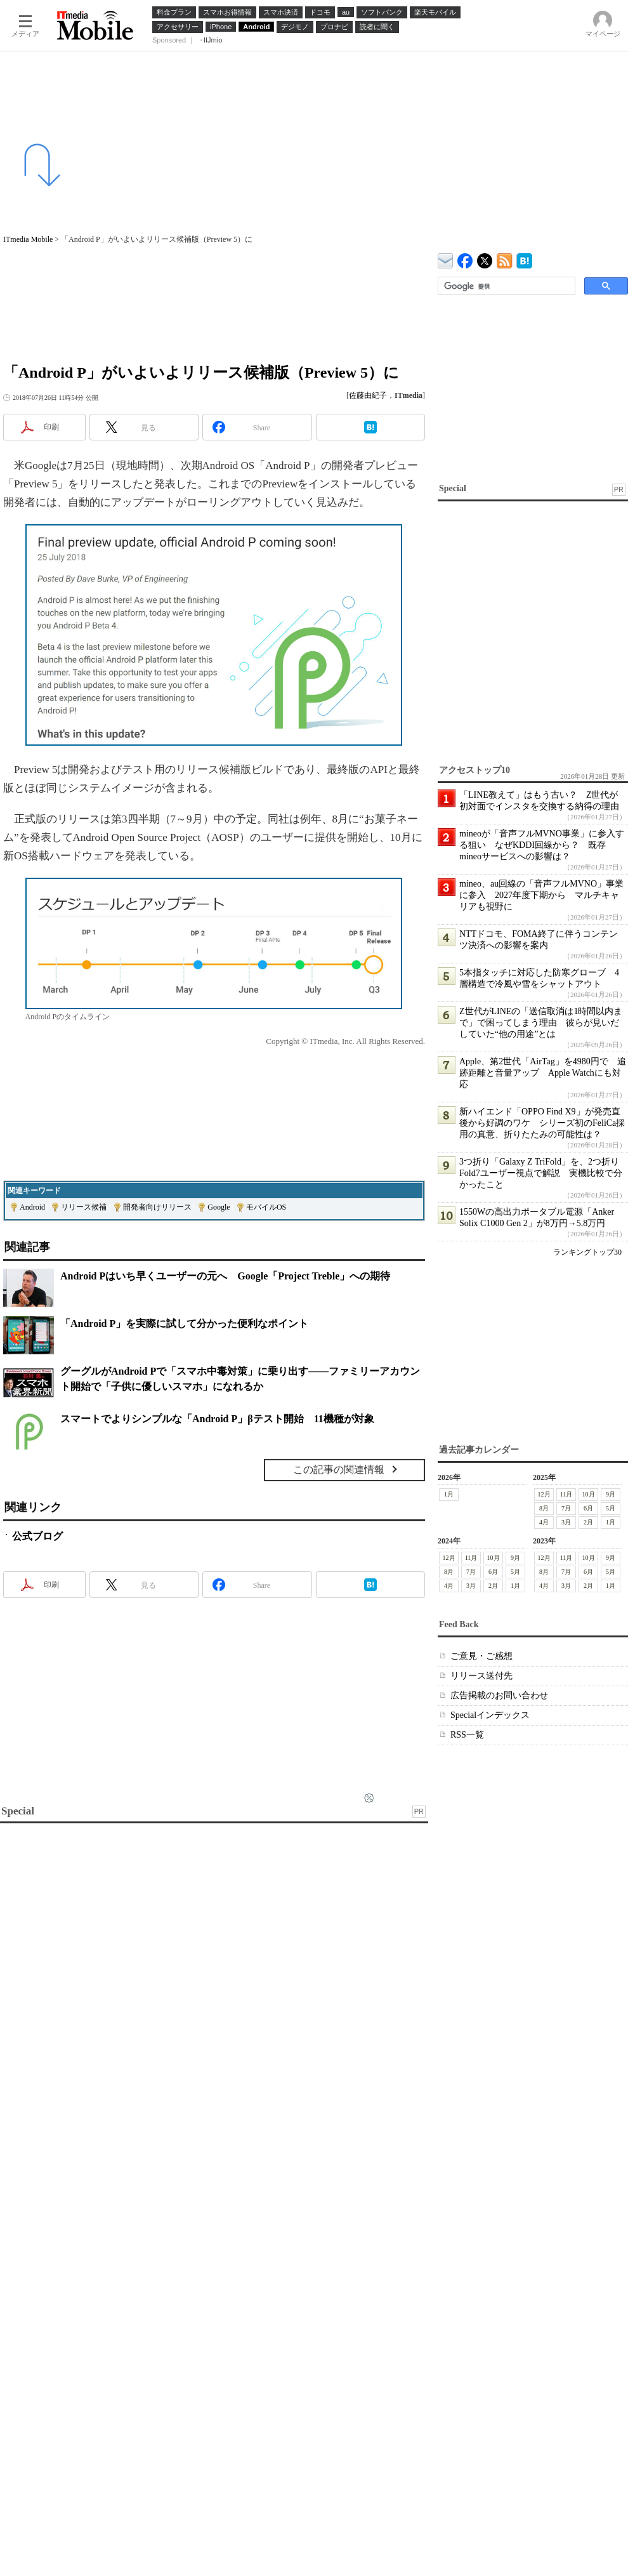 This screenshot has height=2576, width=628. Describe the element at coordinates (41, 165) in the screenshot. I see `redo or repeat last action` at that location.